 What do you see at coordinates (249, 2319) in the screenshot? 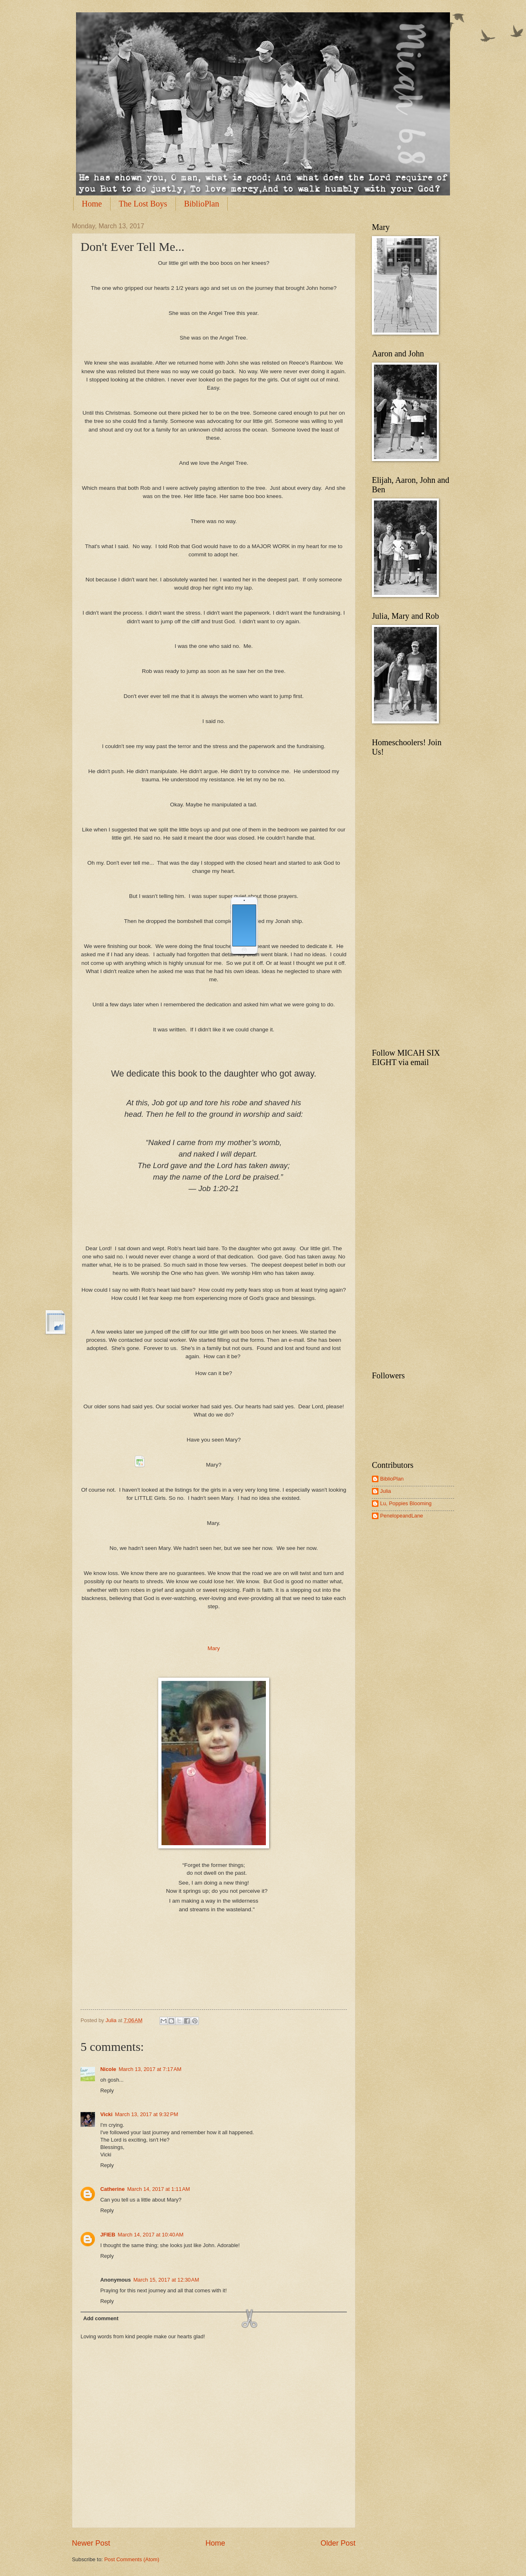
I see `cut selected content to clipboard` at bounding box center [249, 2319].